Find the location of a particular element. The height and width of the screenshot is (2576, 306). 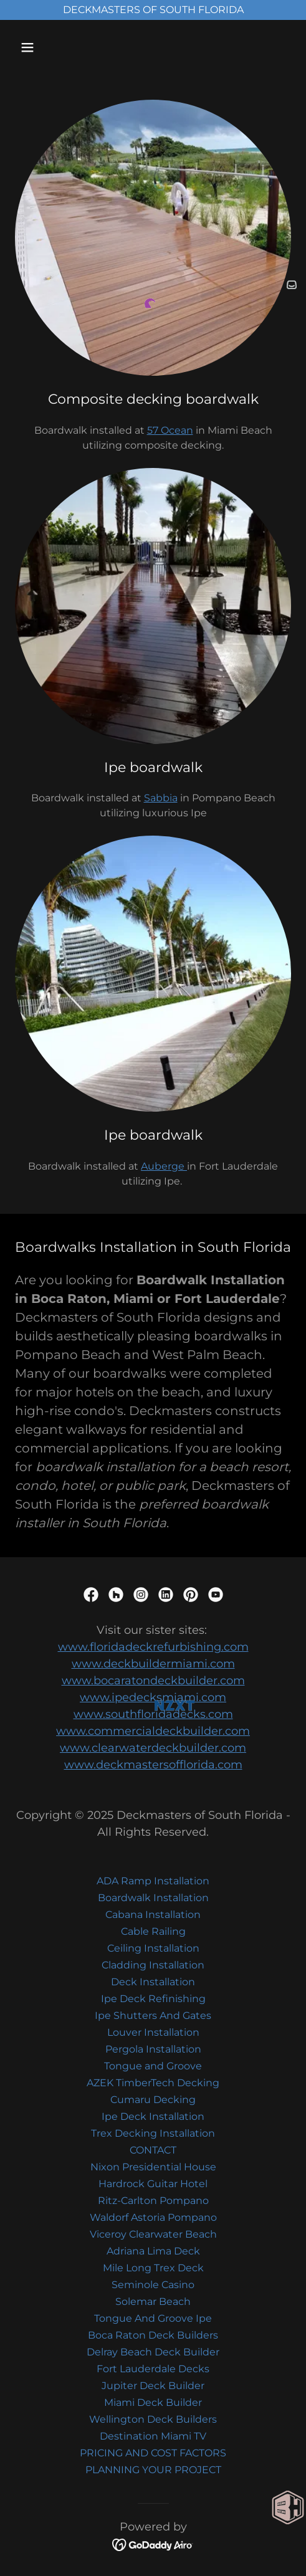

open OctoPrint 3D printer management interface is located at coordinates (150, 303).